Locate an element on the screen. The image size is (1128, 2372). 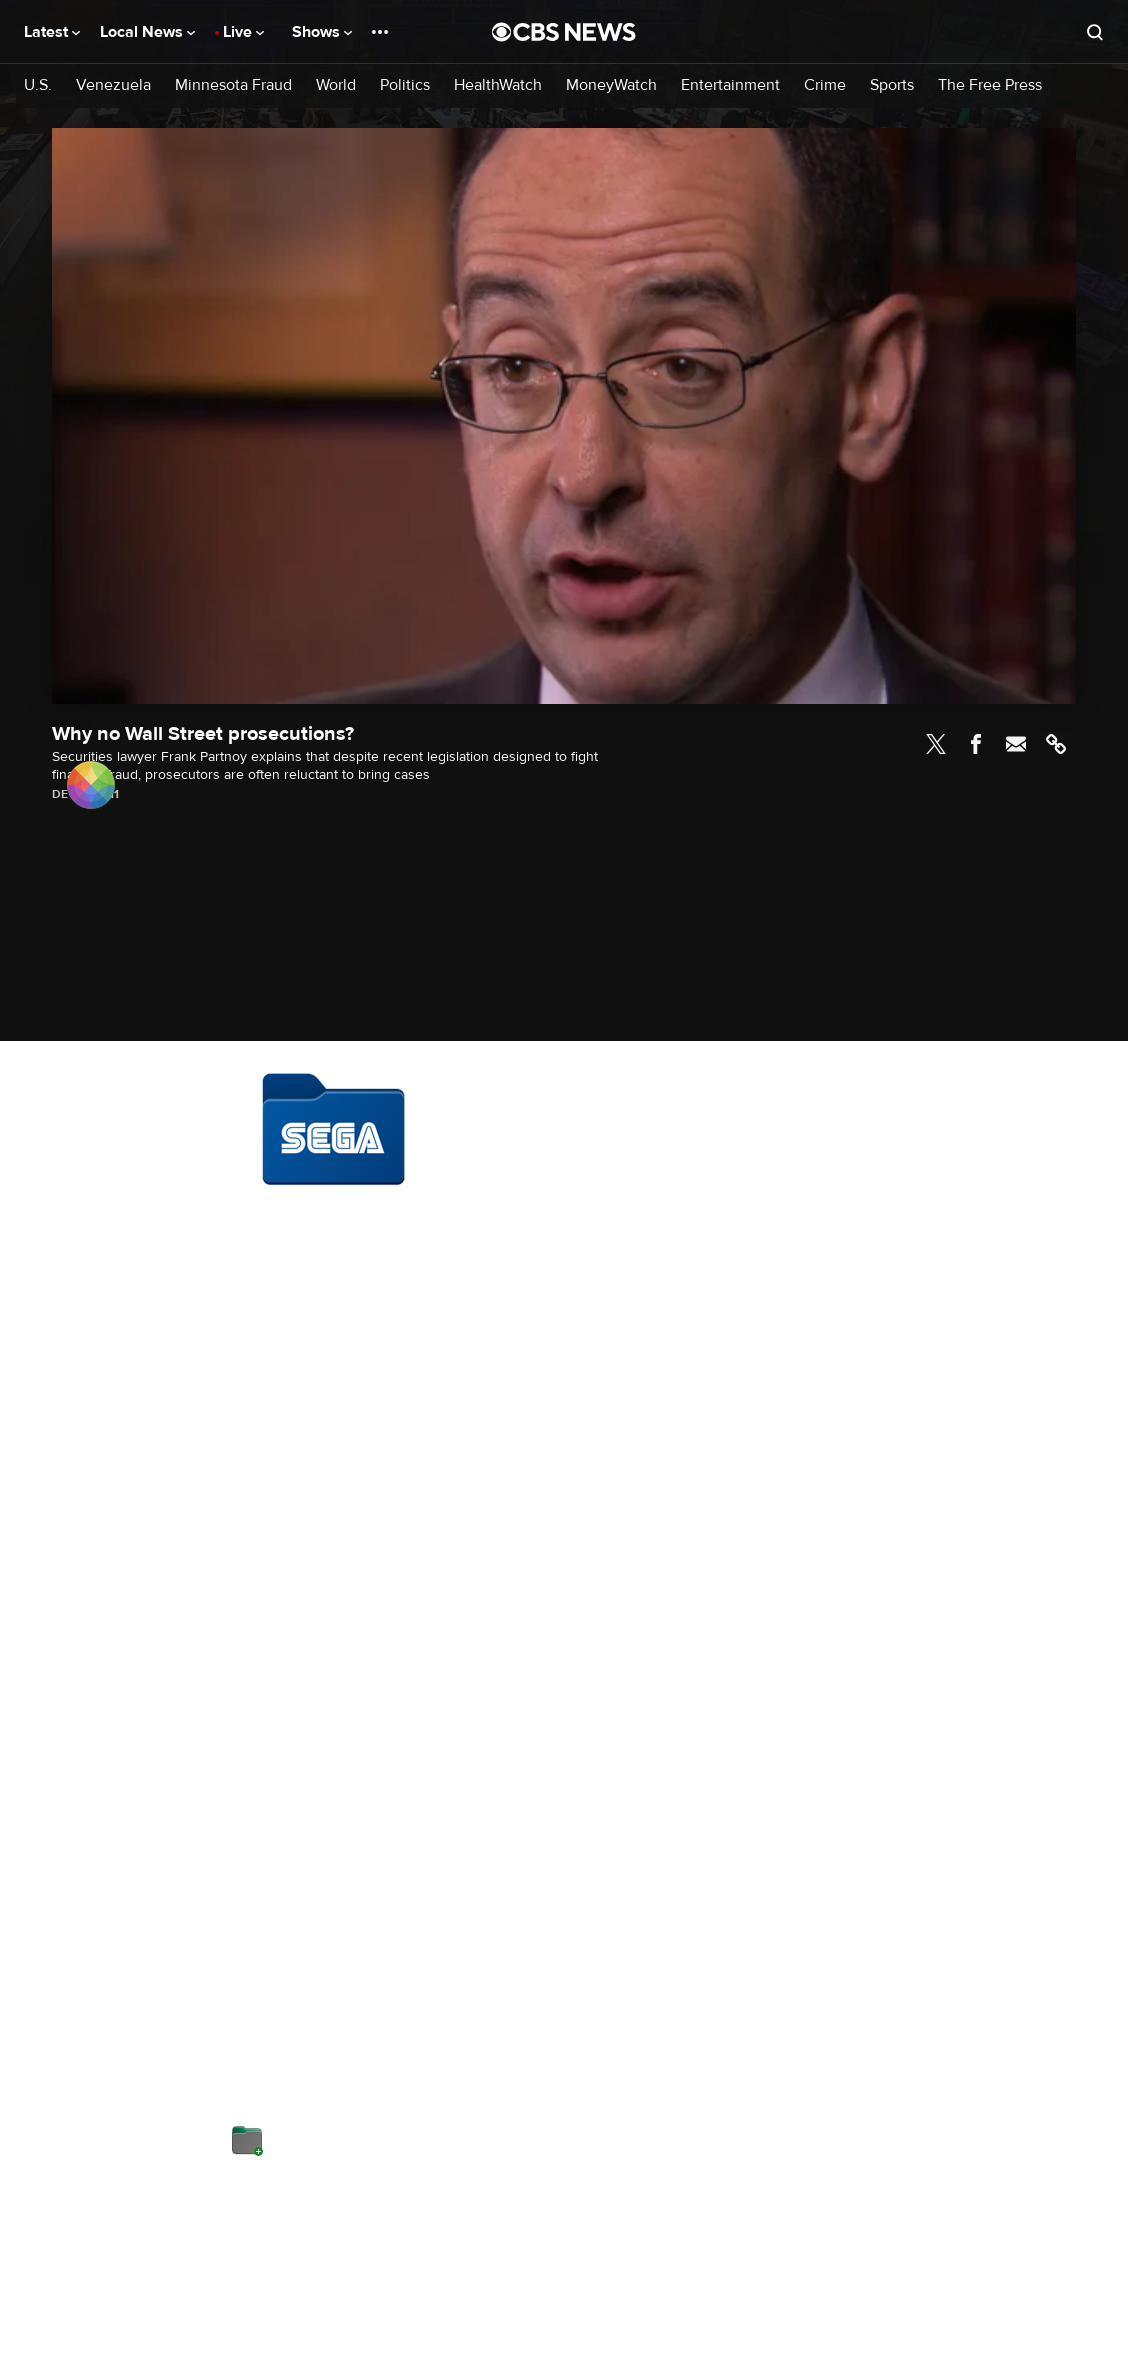
open color picker or palette settings is located at coordinates (91, 785).